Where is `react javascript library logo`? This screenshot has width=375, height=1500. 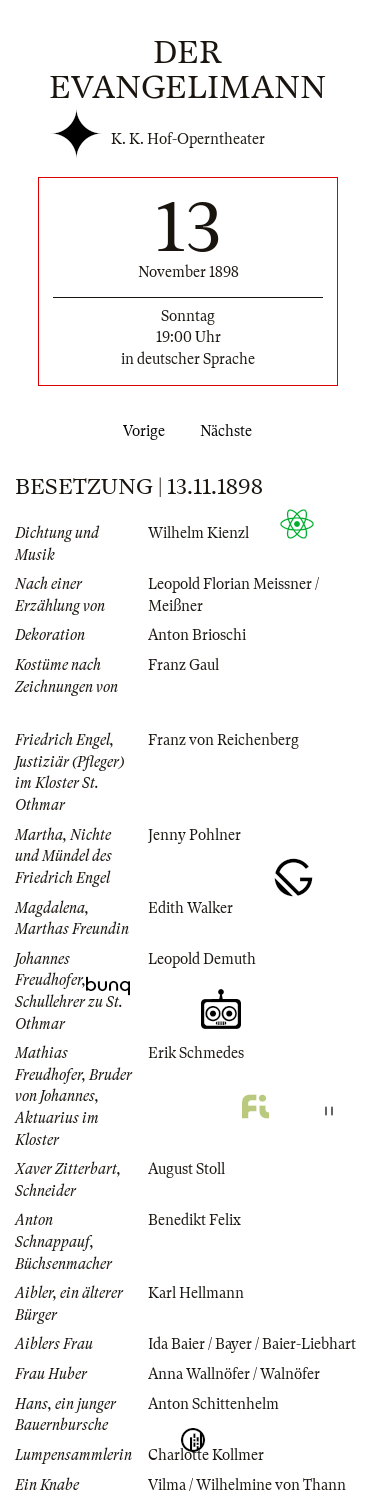 react javascript library logo is located at coordinates (297, 524).